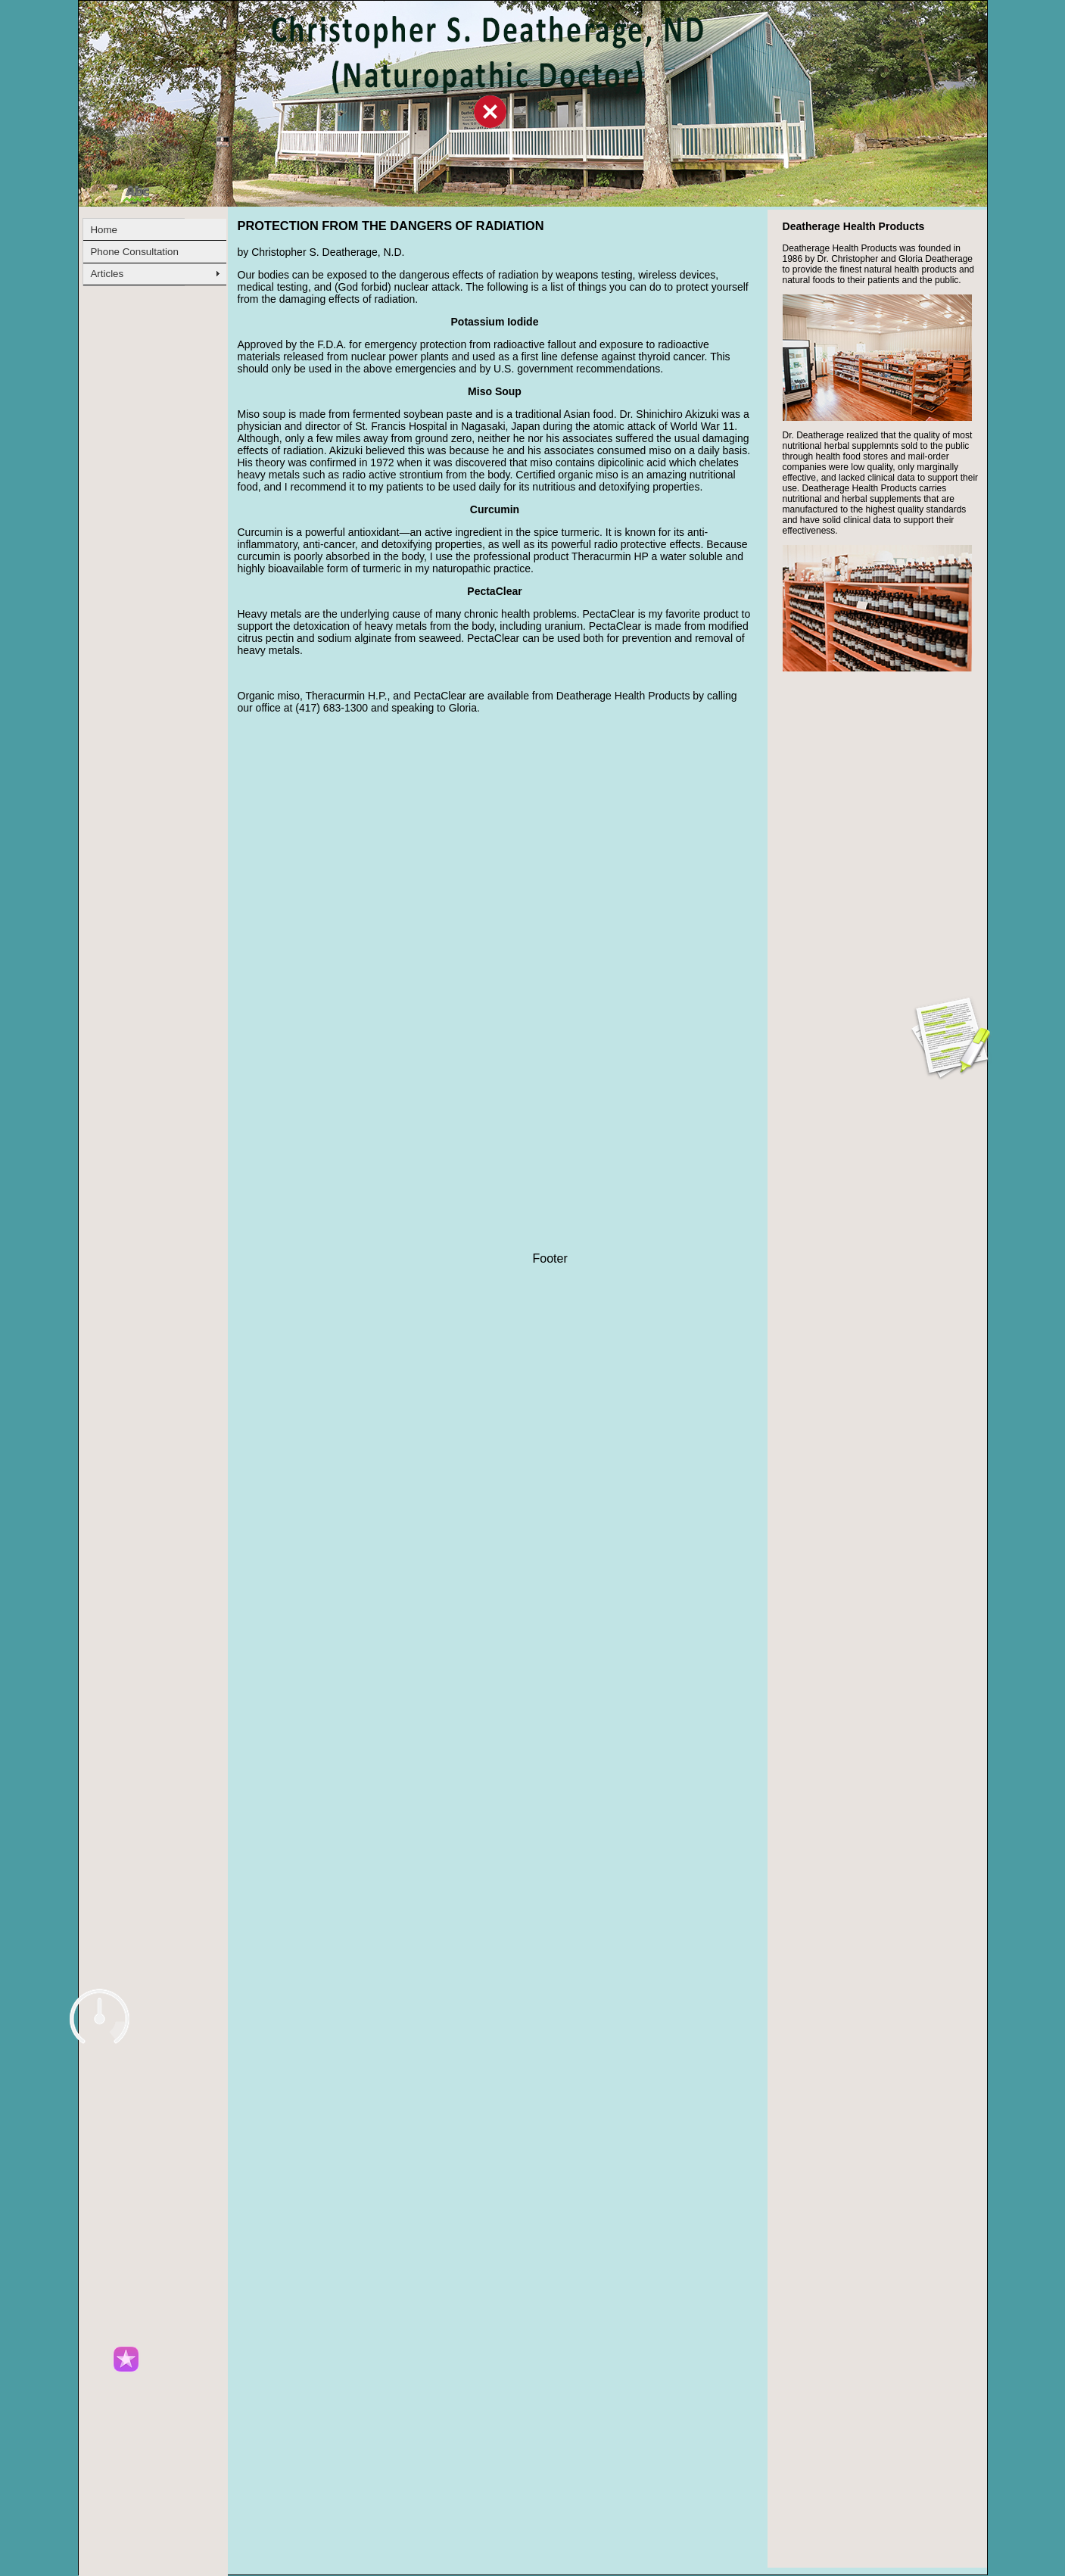  I want to click on view system performance metrics, so click(99, 2016).